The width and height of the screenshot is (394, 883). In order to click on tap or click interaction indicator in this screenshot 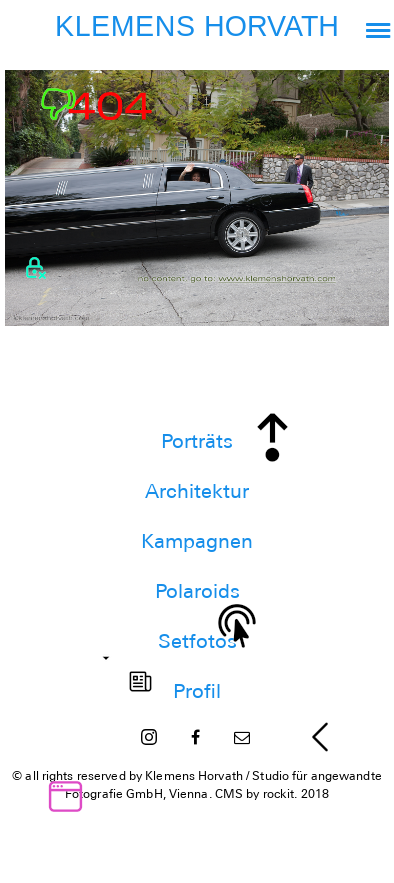, I will do `click(237, 626)`.